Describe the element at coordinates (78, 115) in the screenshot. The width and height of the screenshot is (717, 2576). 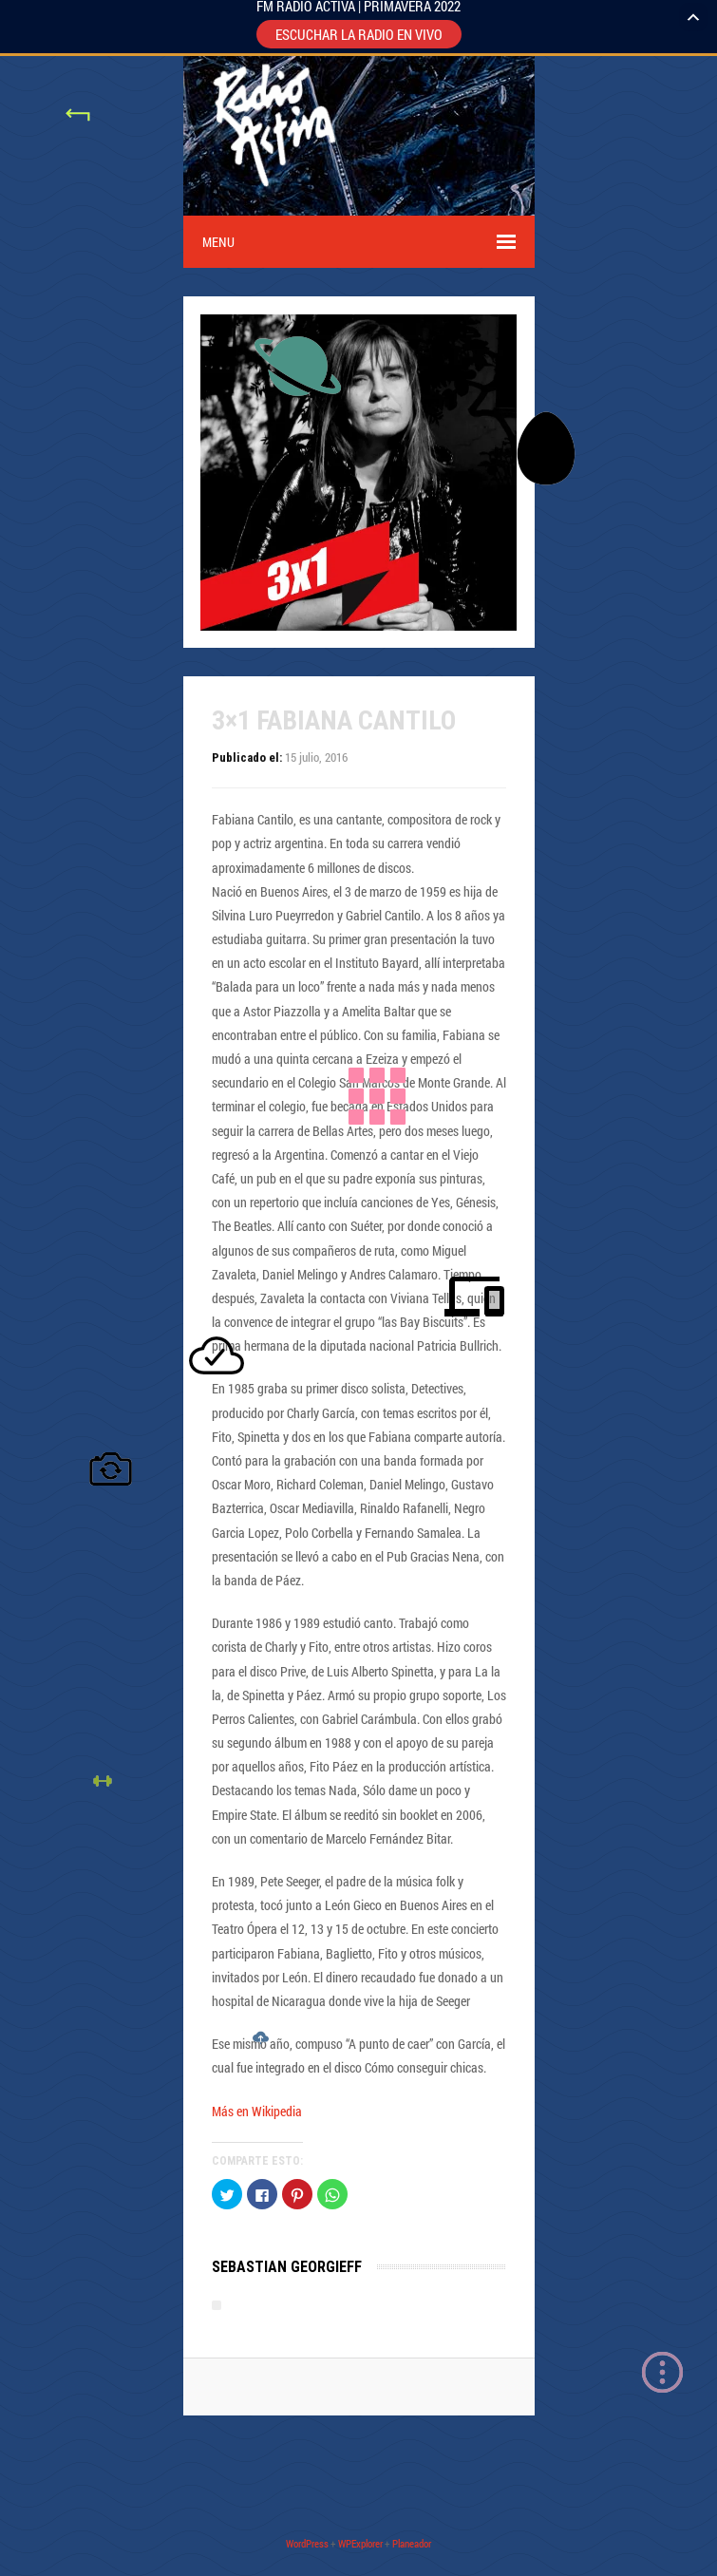
I see `go back to previous screen` at that location.